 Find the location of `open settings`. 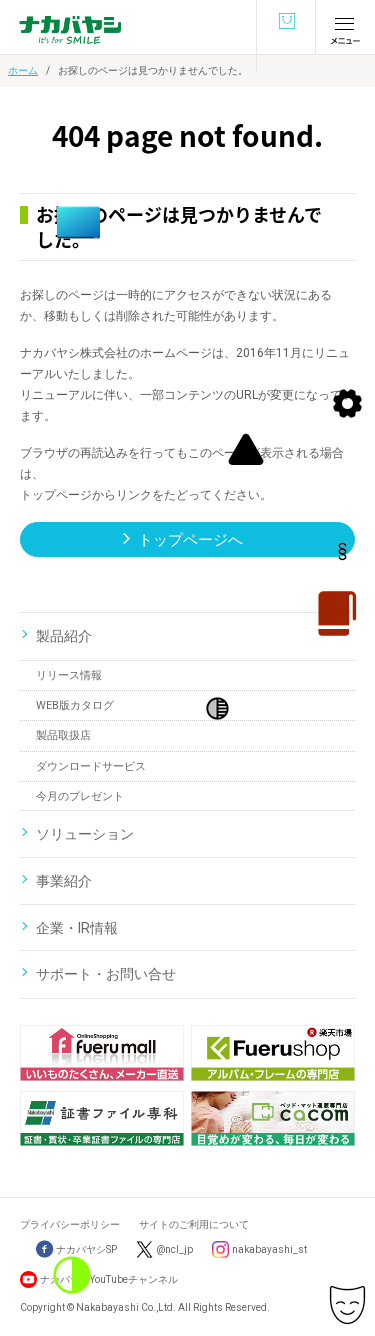

open settings is located at coordinates (347, 403).